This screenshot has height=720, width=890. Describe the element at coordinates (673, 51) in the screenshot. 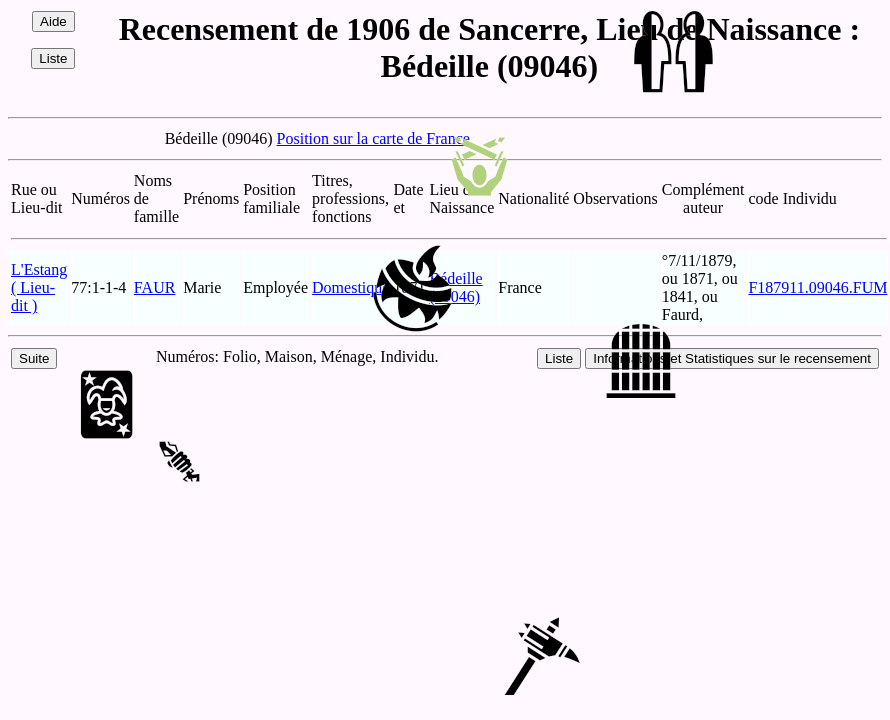

I see `toggle between two modes or perspectives` at that location.